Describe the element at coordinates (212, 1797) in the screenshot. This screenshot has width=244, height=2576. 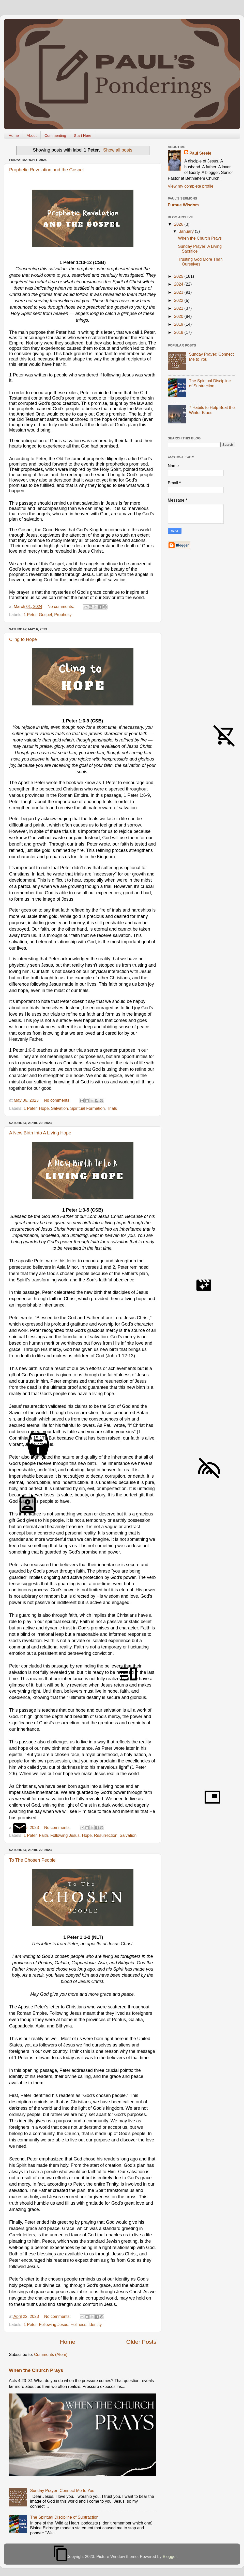
I see `enable picture-in-picture mode` at that location.